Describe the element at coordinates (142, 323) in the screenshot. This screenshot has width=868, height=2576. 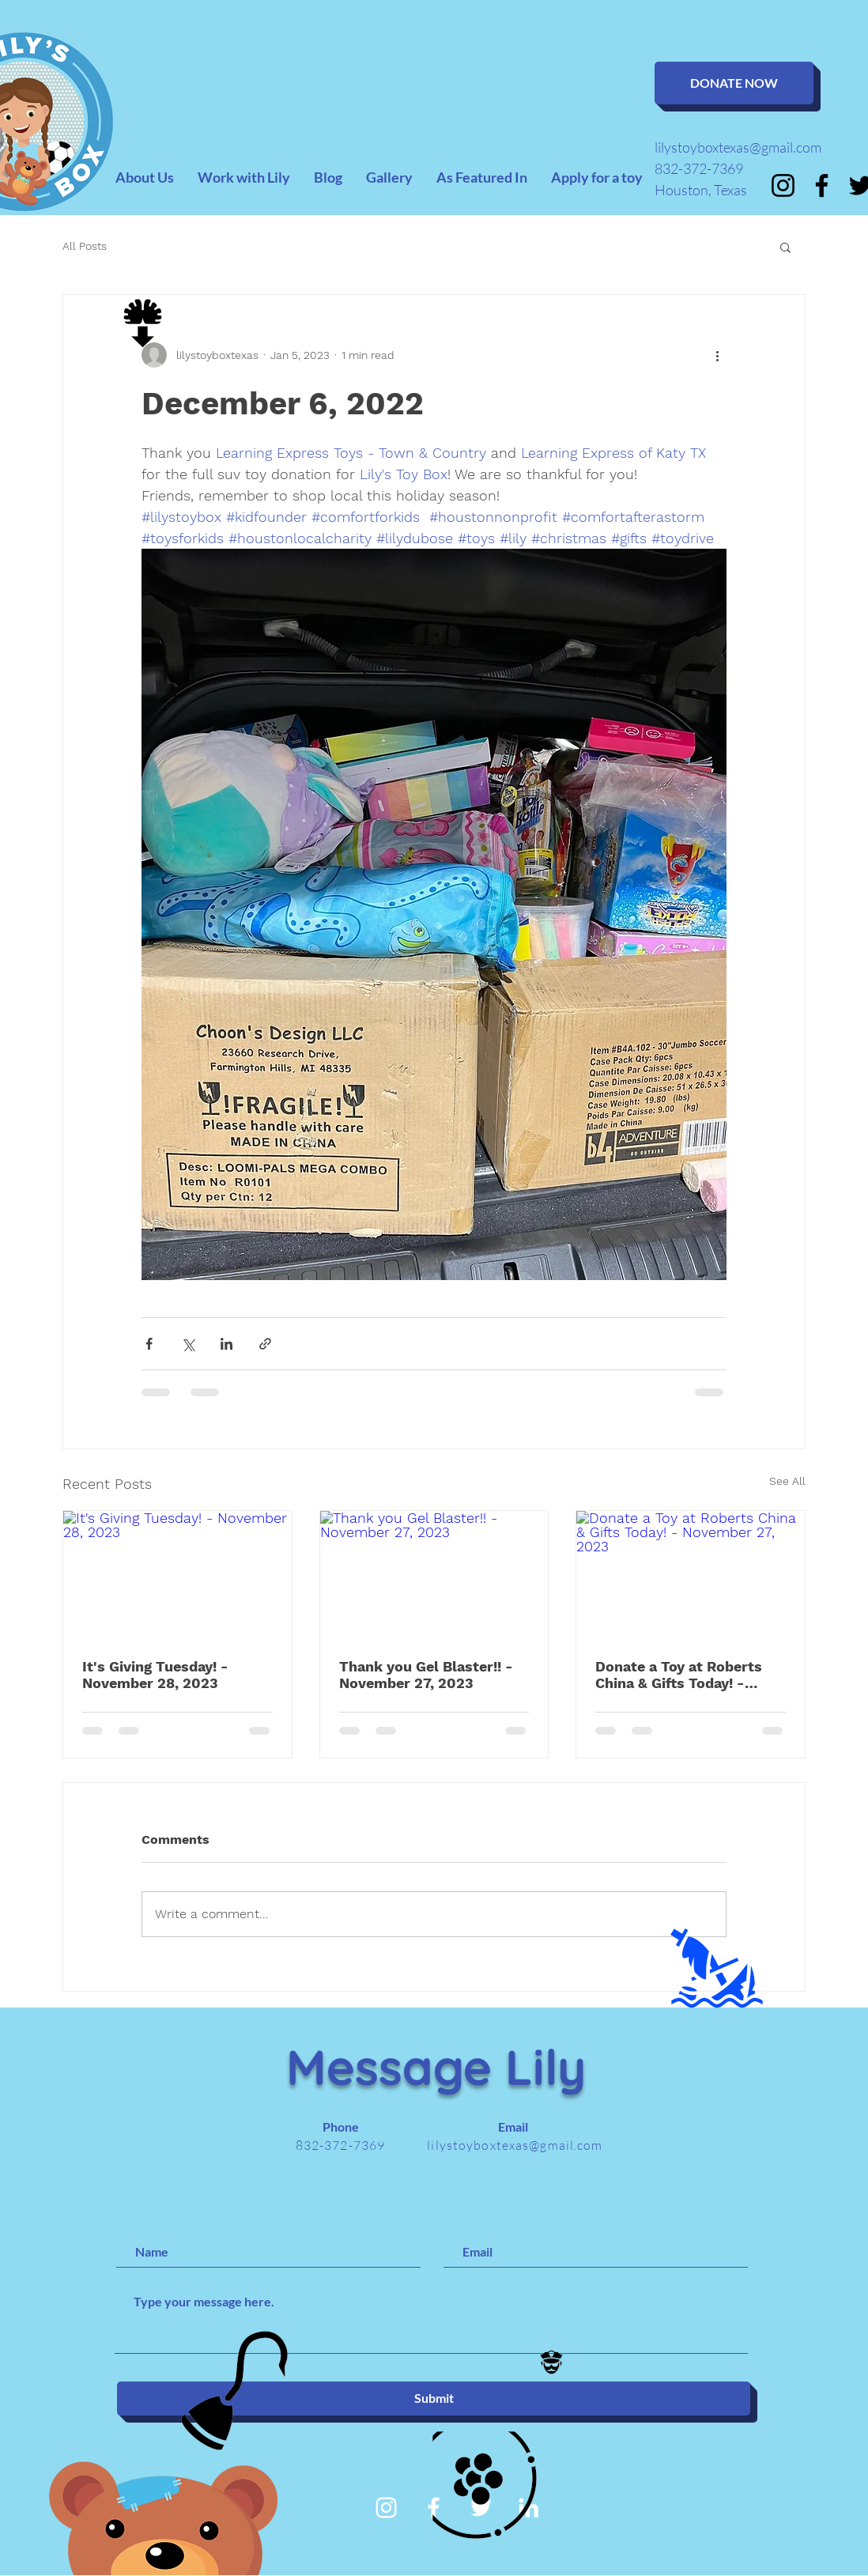
I see `export or download your thoughts and notes` at that location.